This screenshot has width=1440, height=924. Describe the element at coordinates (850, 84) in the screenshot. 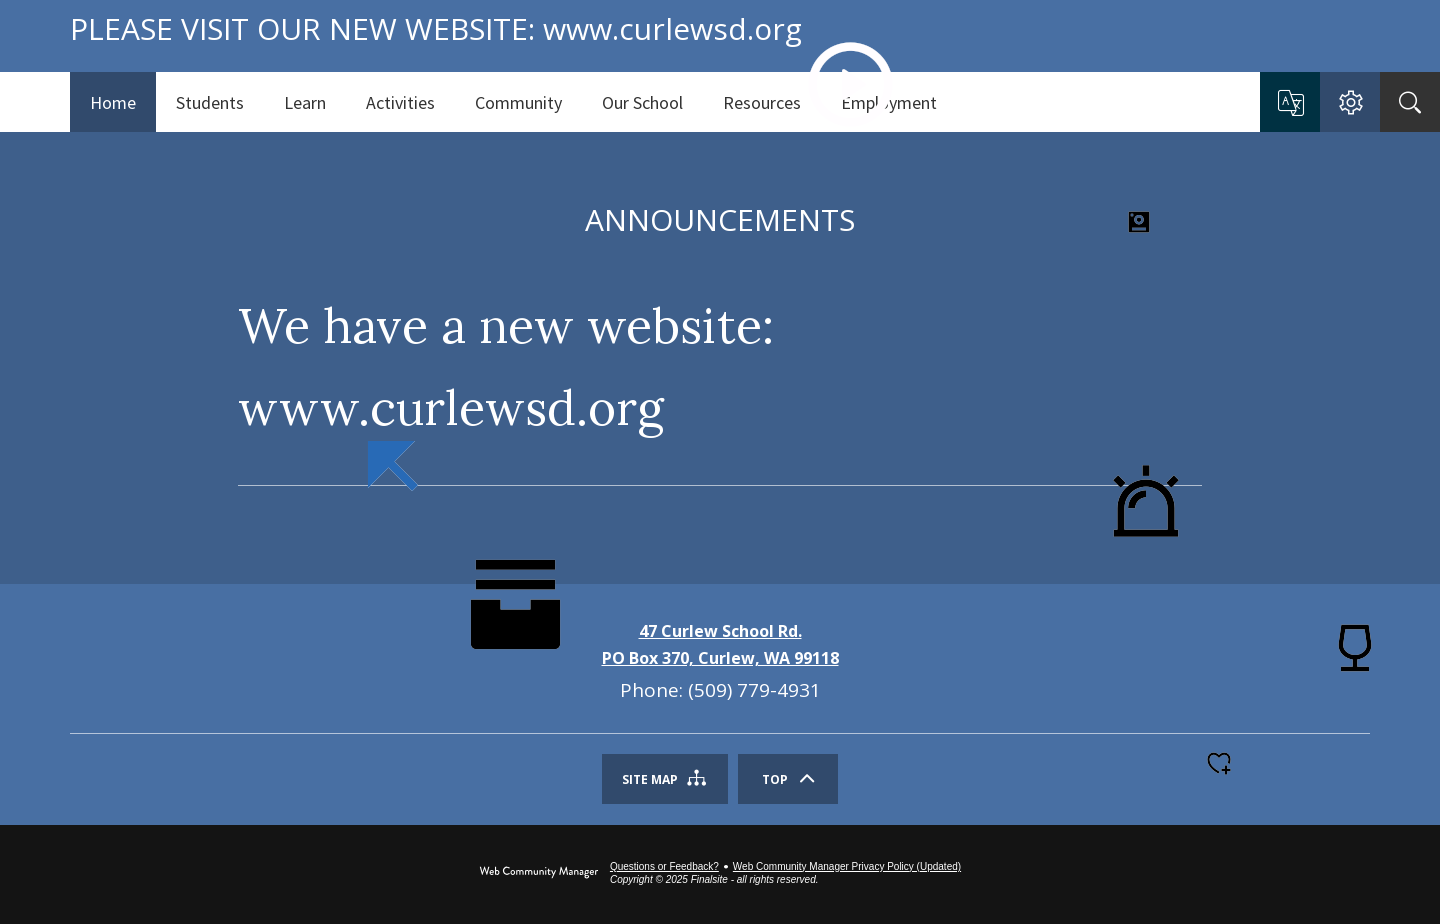

I see `play media or video content` at that location.